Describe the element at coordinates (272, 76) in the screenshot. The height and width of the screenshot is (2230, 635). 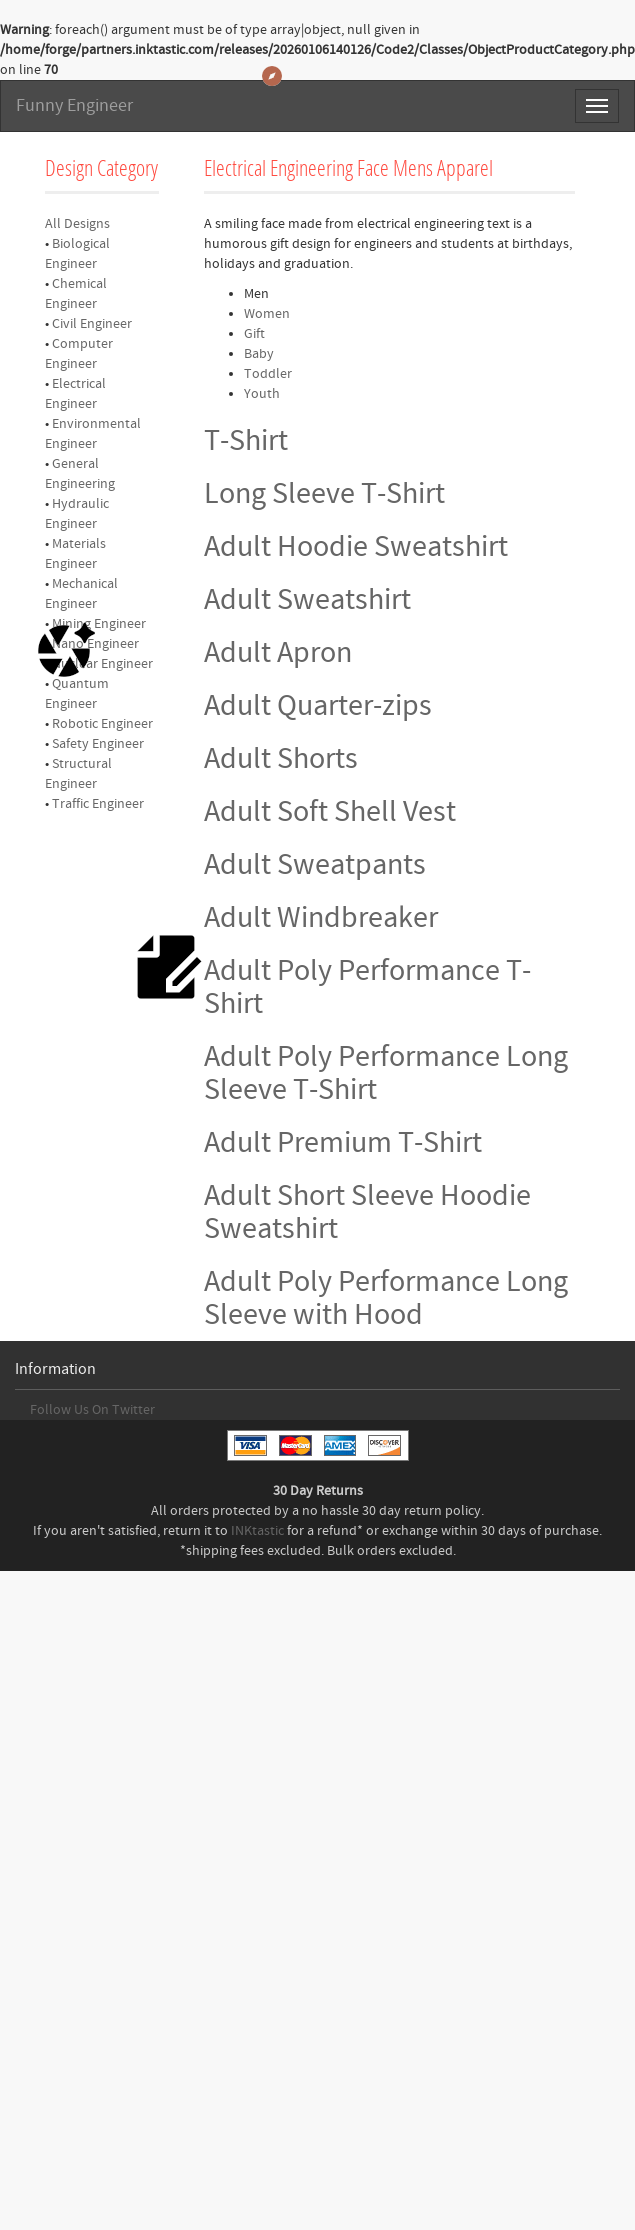
I see `open navigation or compass app` at that location.